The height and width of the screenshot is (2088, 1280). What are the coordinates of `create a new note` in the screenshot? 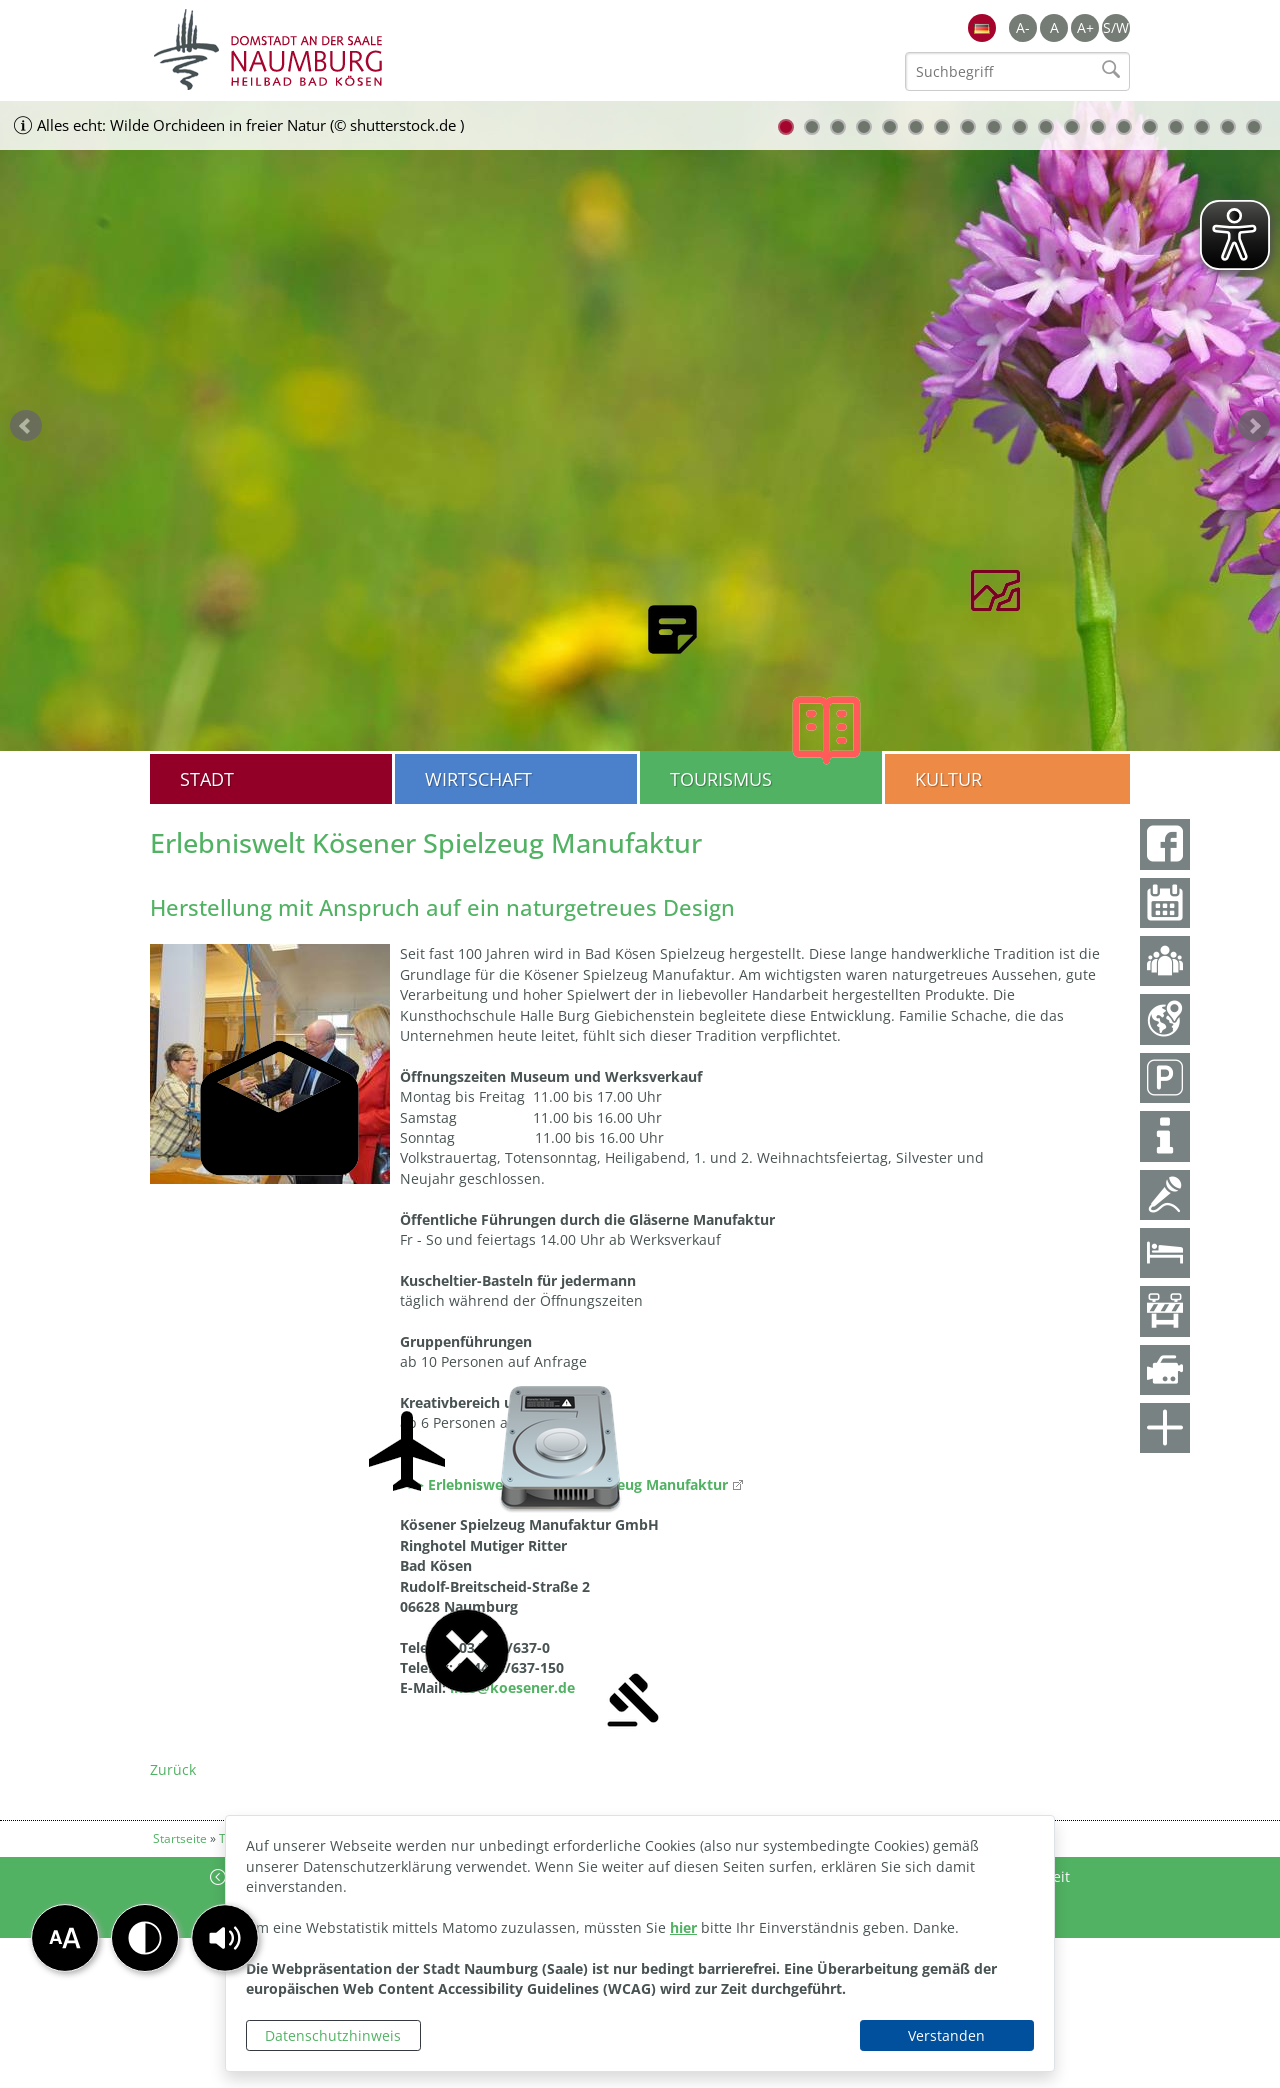 It's located at (672, 629).